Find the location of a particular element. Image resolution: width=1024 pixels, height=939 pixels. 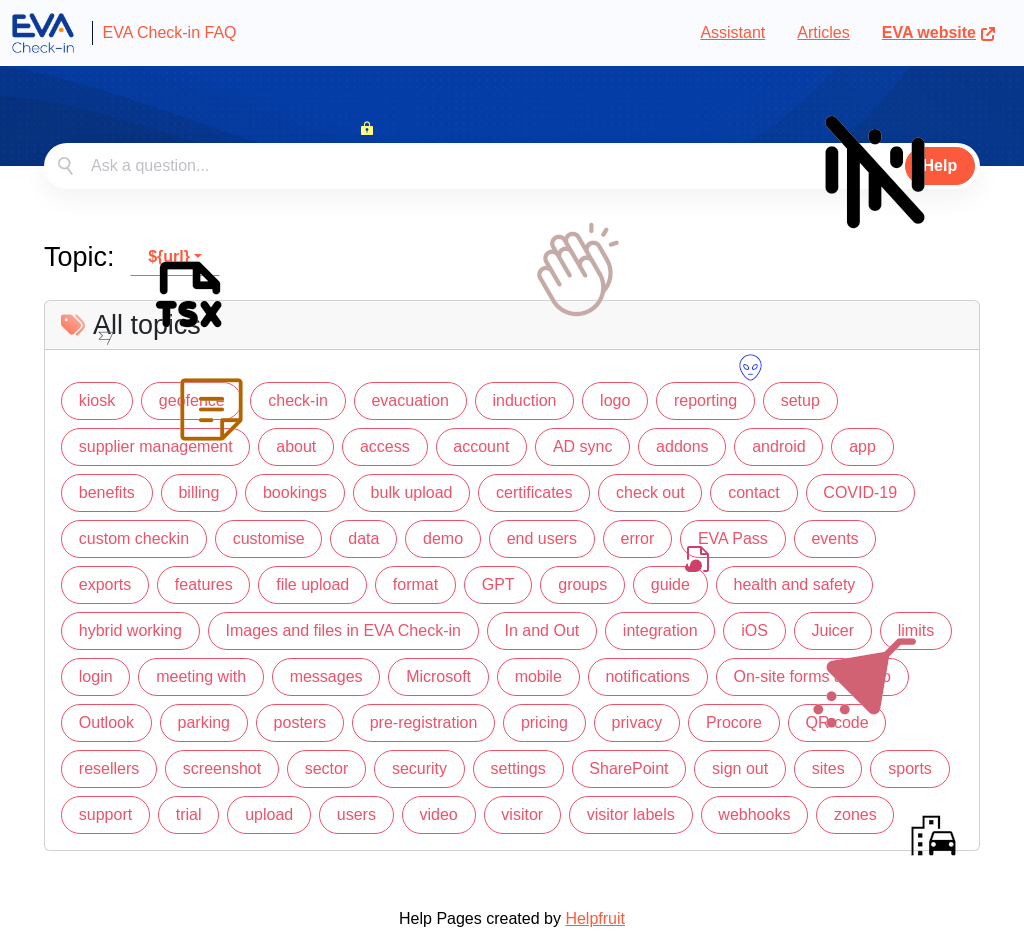

indicates a TypeScript React (.tsx) file is located at coordinates (190, 297).